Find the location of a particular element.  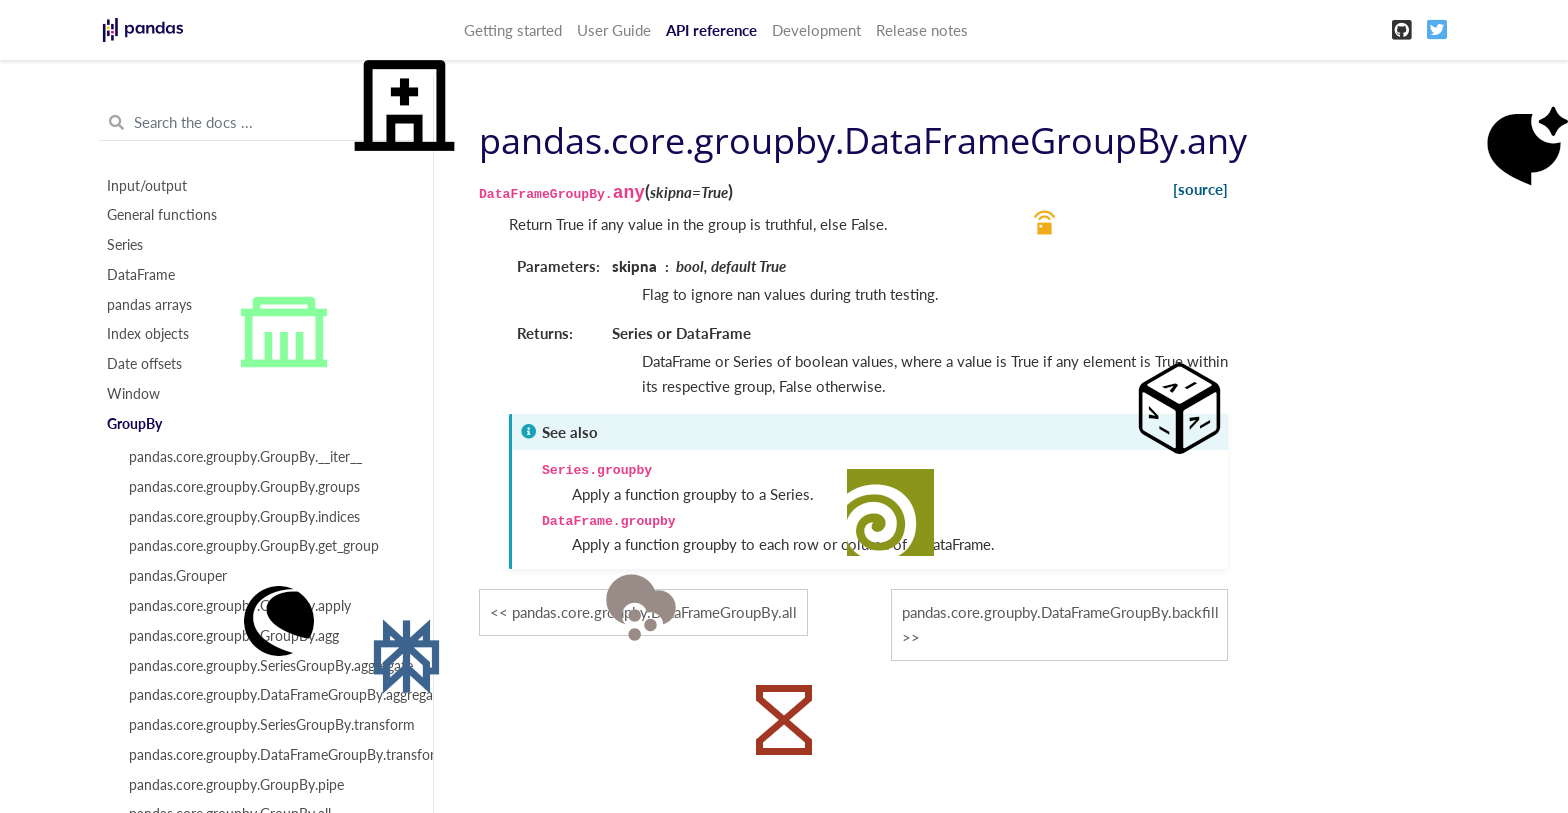

find nearby hospitals is located at coordinates (404, 105).